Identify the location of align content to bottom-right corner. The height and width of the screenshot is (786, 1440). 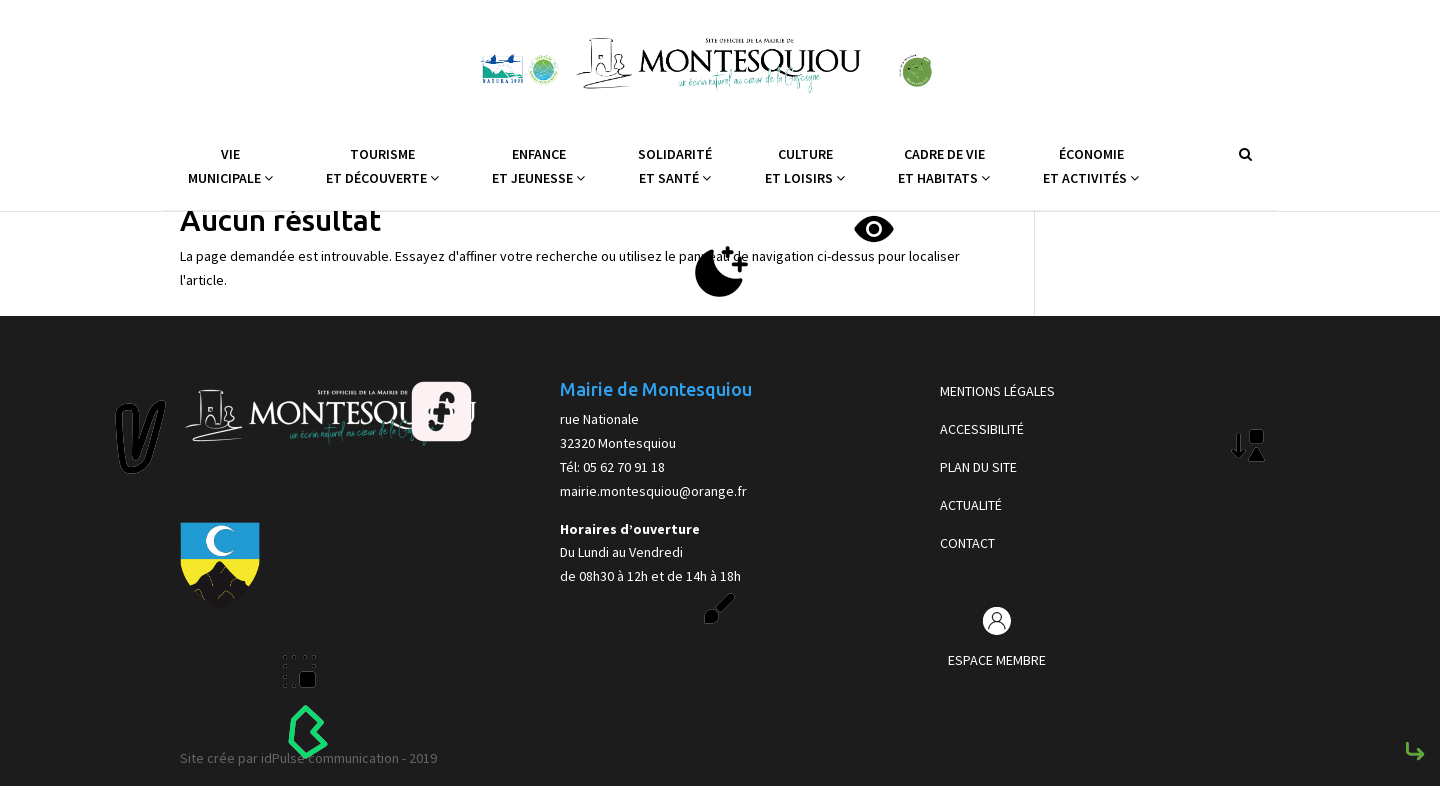
(299, 671).